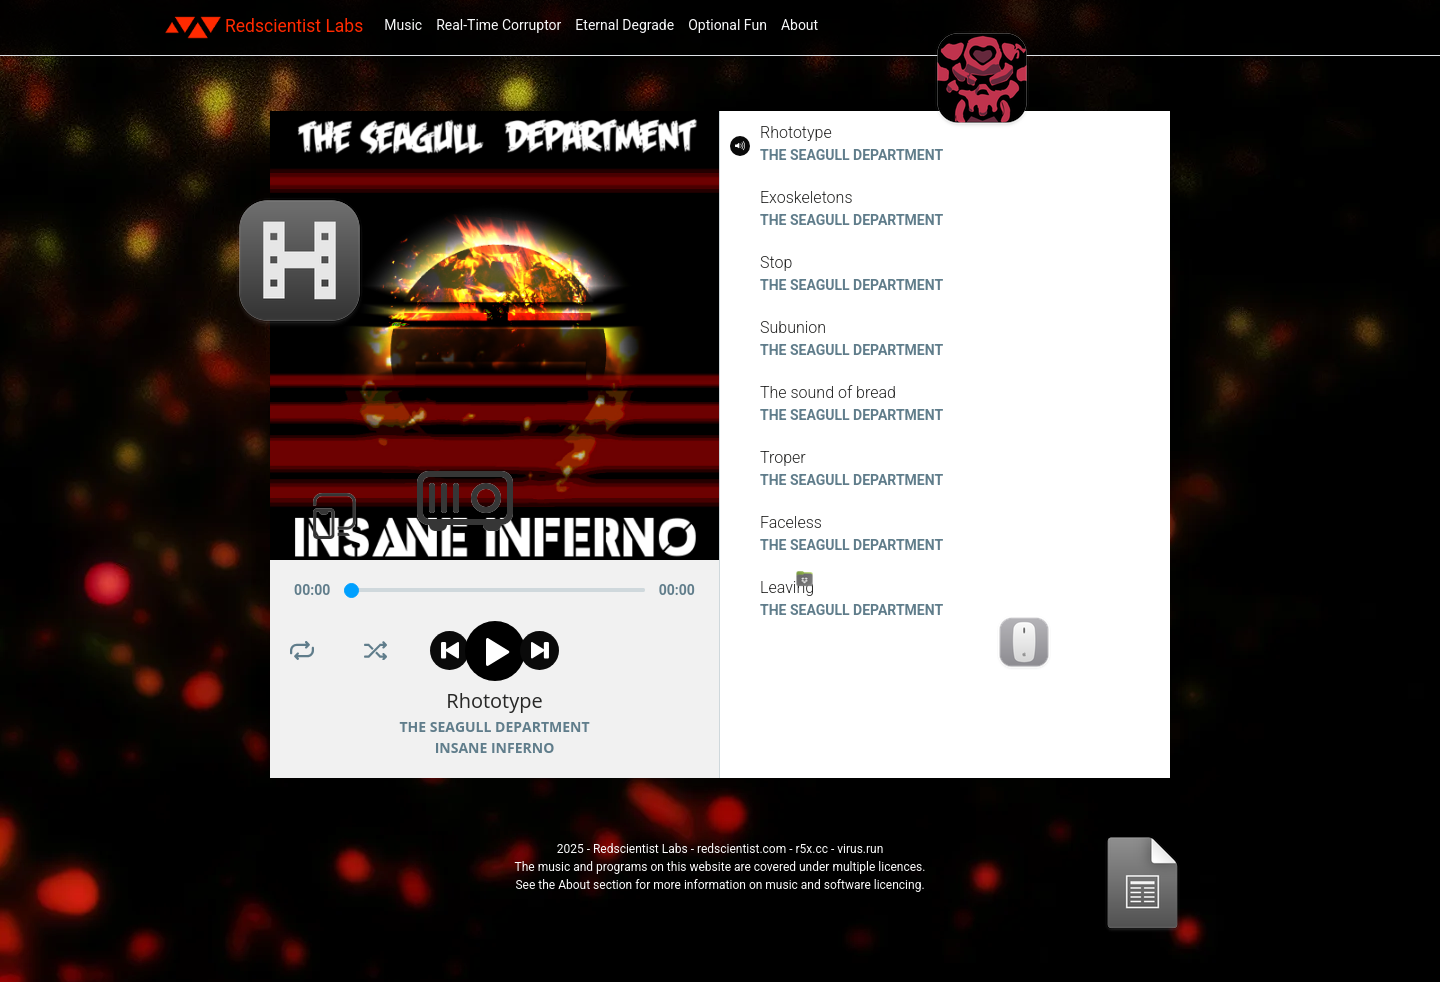 The image size is (1440, 982). Describe the element at coordinates (804, 578) in the screenshot. I see `open your dropbox folder` at that location.